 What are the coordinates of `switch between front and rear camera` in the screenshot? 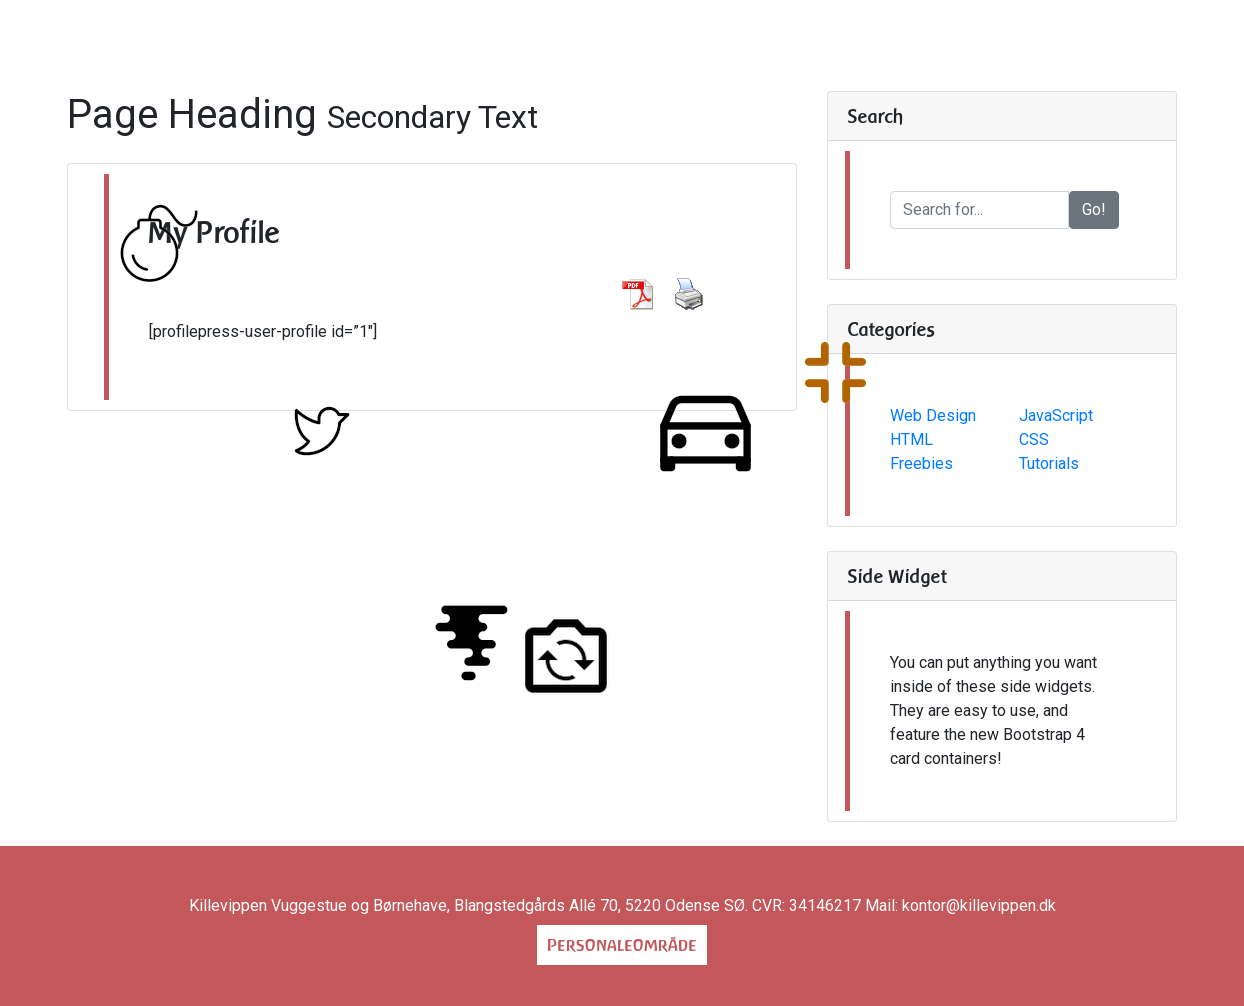 It's located at (566, 656).